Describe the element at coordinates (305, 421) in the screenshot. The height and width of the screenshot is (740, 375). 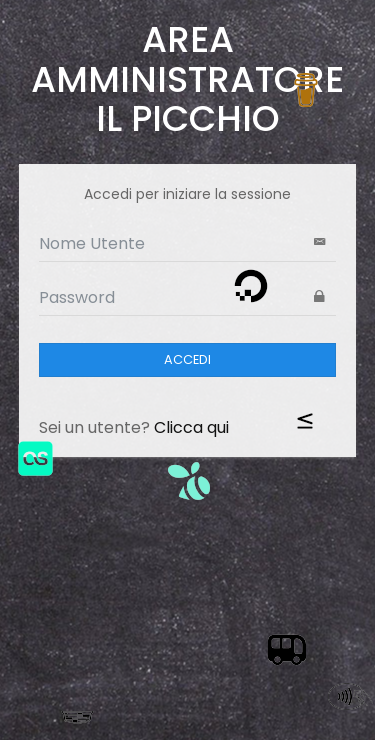
I see `less than or equal to comparison operator` at that location.